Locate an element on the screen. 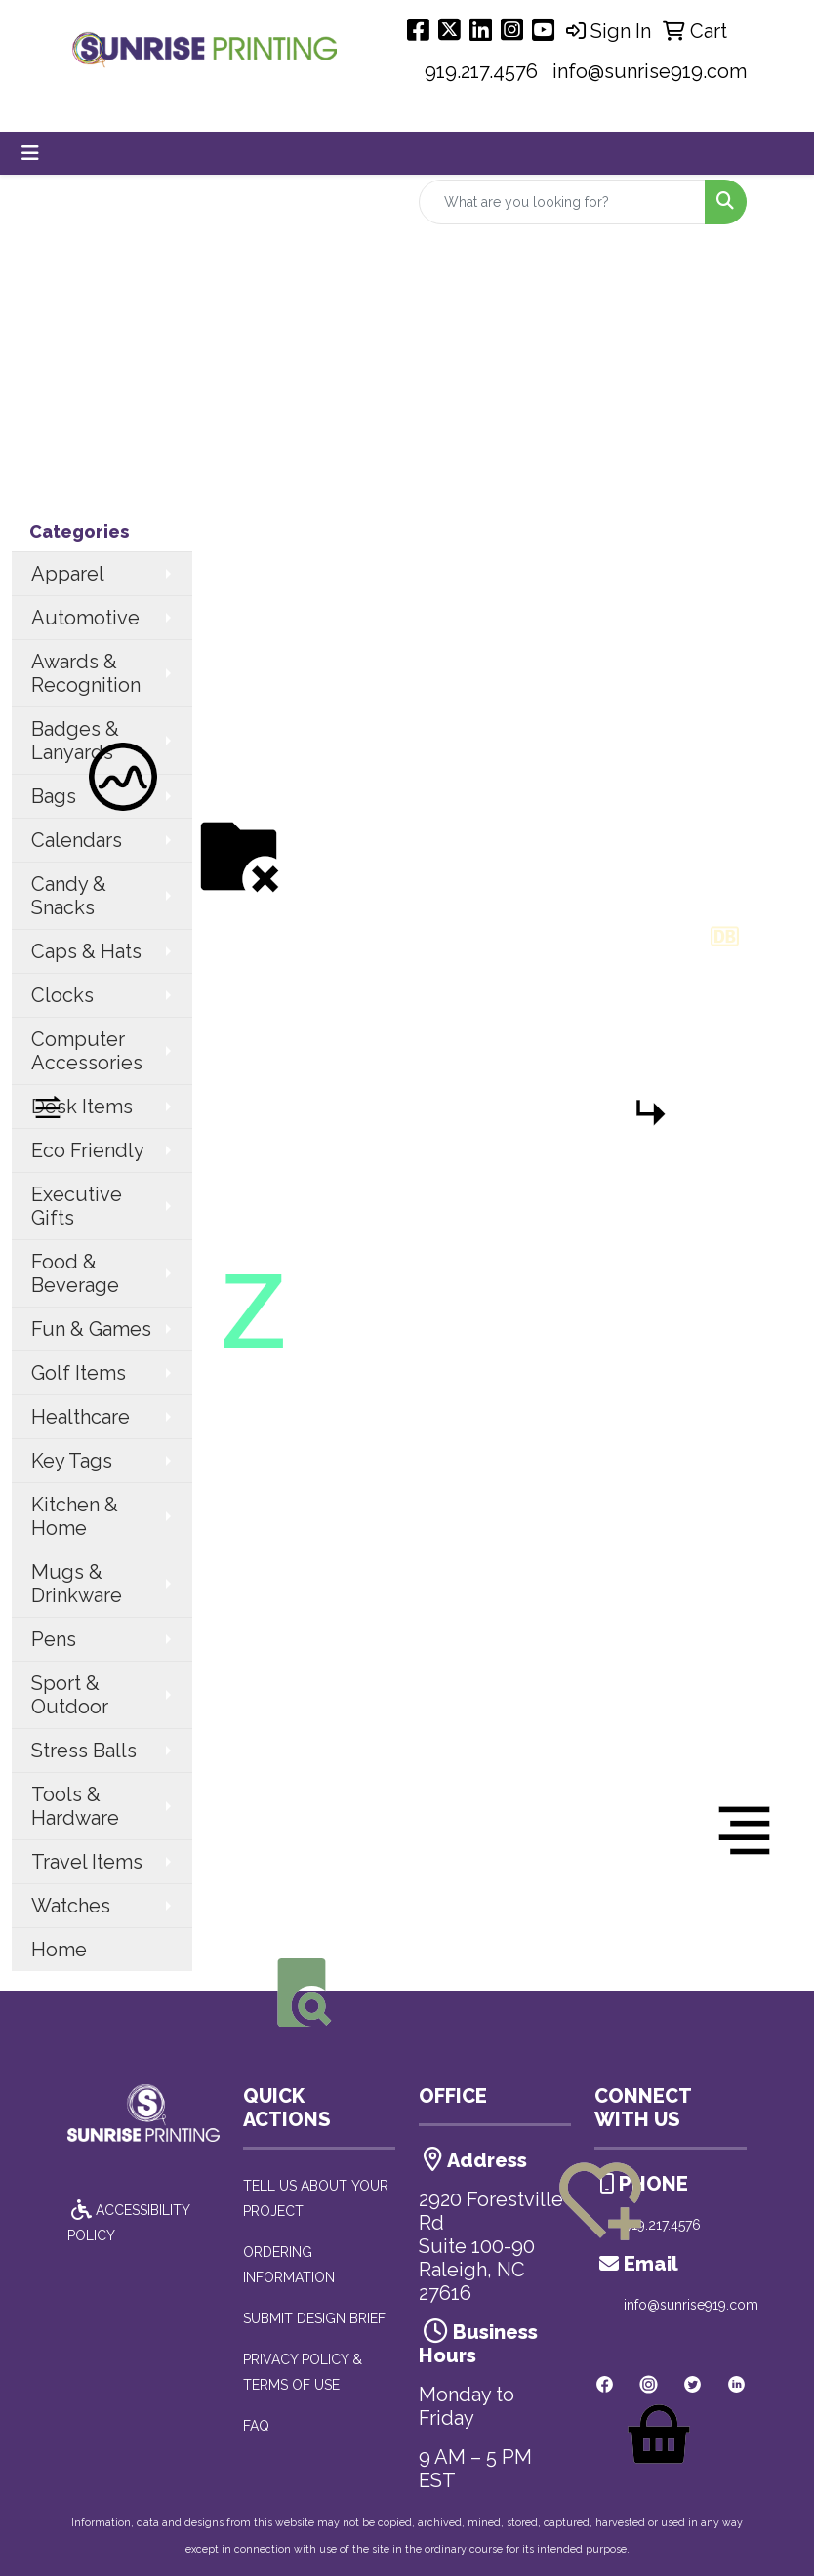 Image resolution: width=814 pixels, height=2576 pixels. play items in sequential order is located at coordinates (48, 1108).